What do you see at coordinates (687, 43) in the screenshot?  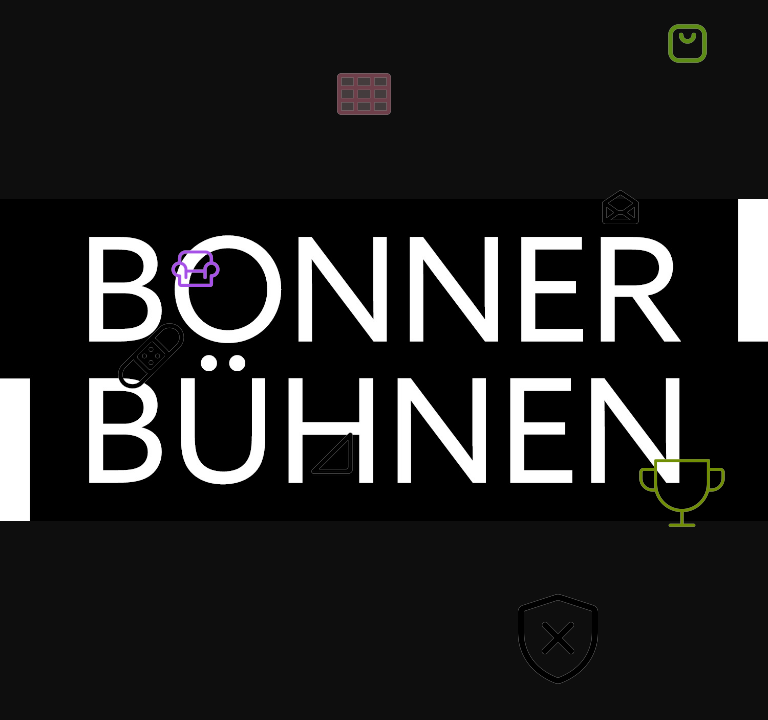 I see `open huawei appgallery store` at bounding box center [687, 43].